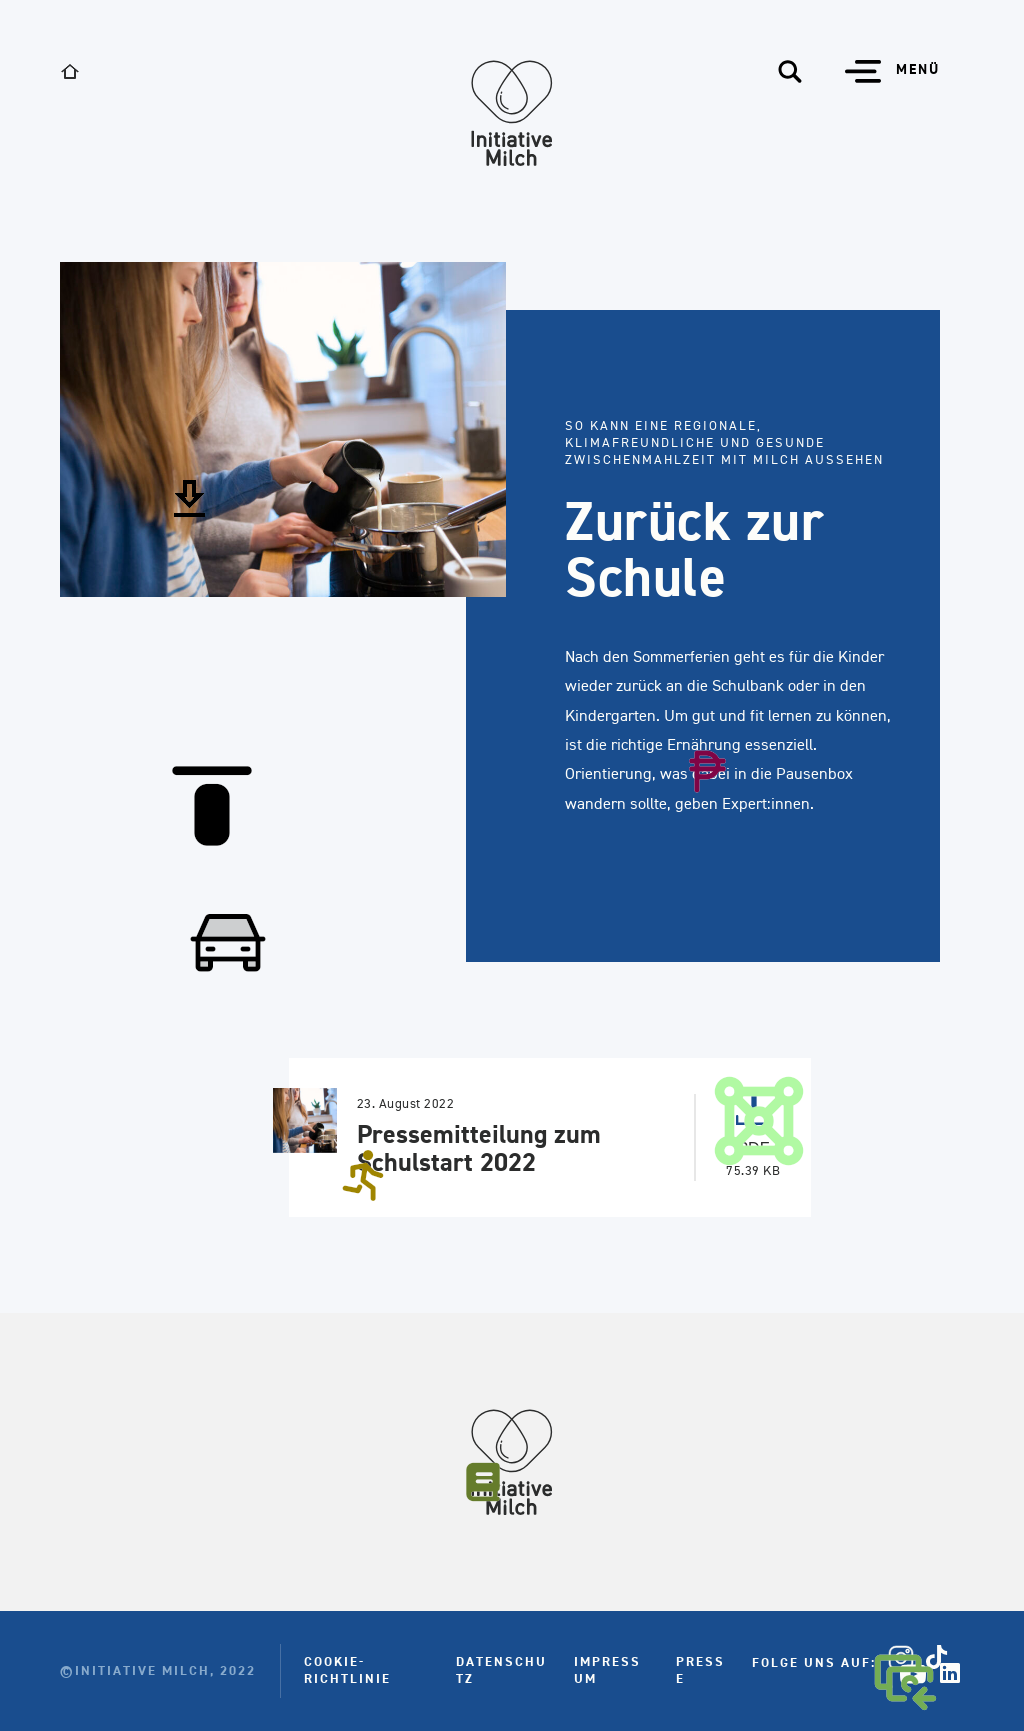  Describe the element at coordinates (189, 499) in the screenshot. I see `download a file or content` at that location.